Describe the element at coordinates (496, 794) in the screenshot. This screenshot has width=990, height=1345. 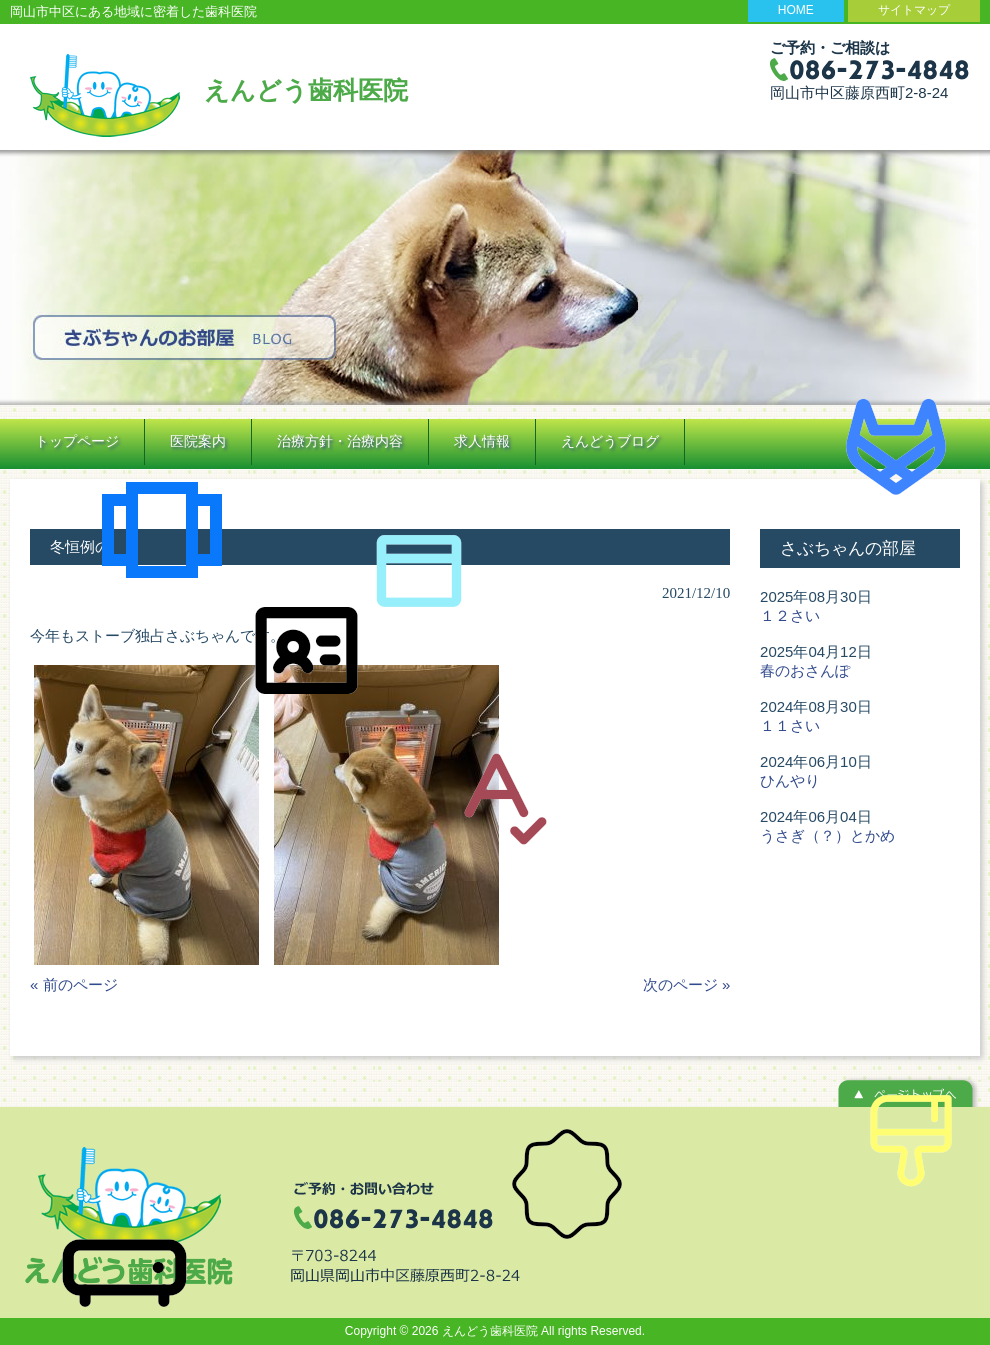
I see `check spelling and grammar` at that location.